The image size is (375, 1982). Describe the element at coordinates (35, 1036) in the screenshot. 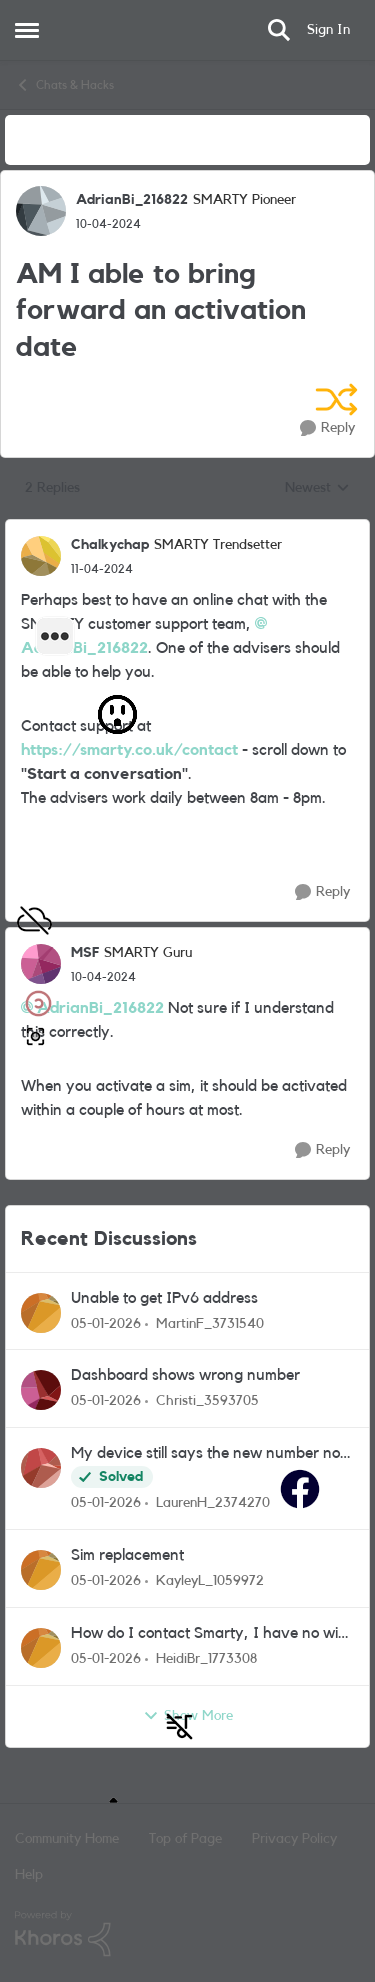

I see `center focus point for camera or image capture` at that location.